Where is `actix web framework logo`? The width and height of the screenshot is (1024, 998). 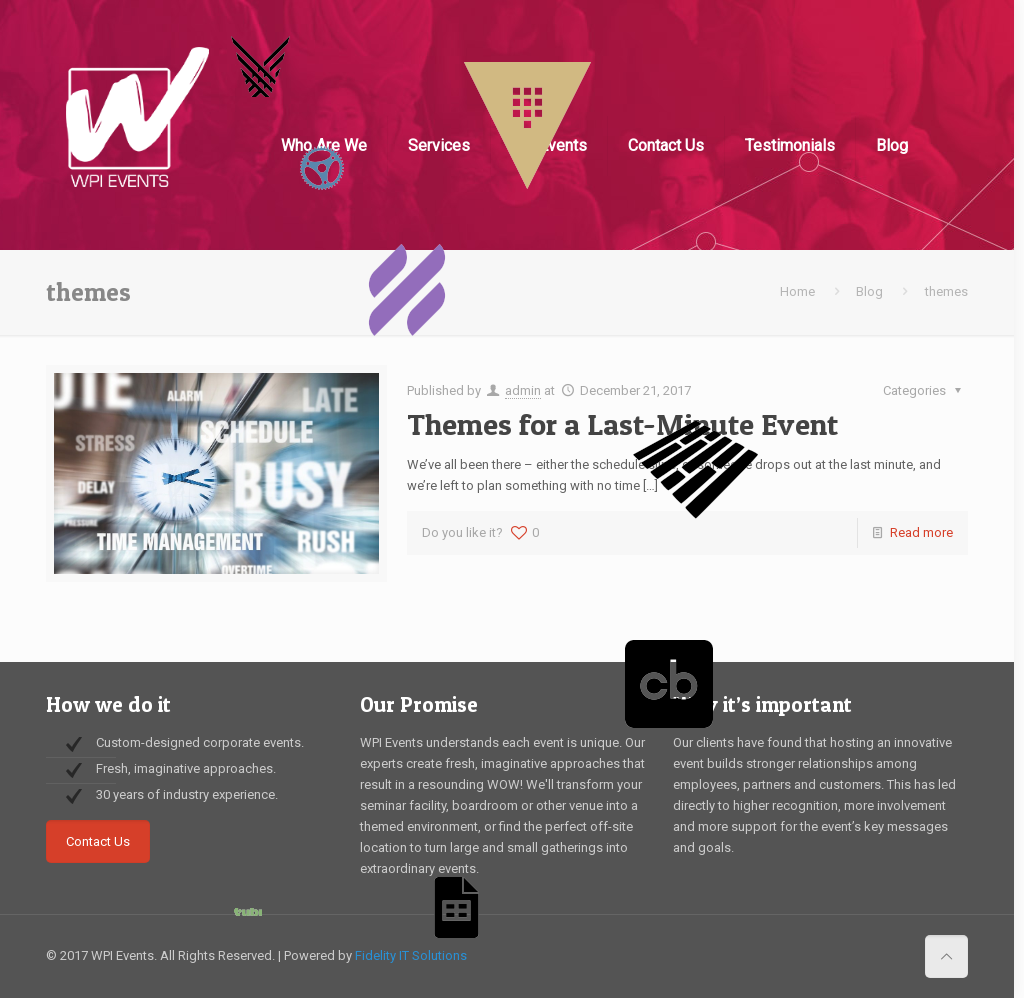 actix web framework logo is located at coordinates (322, 168).